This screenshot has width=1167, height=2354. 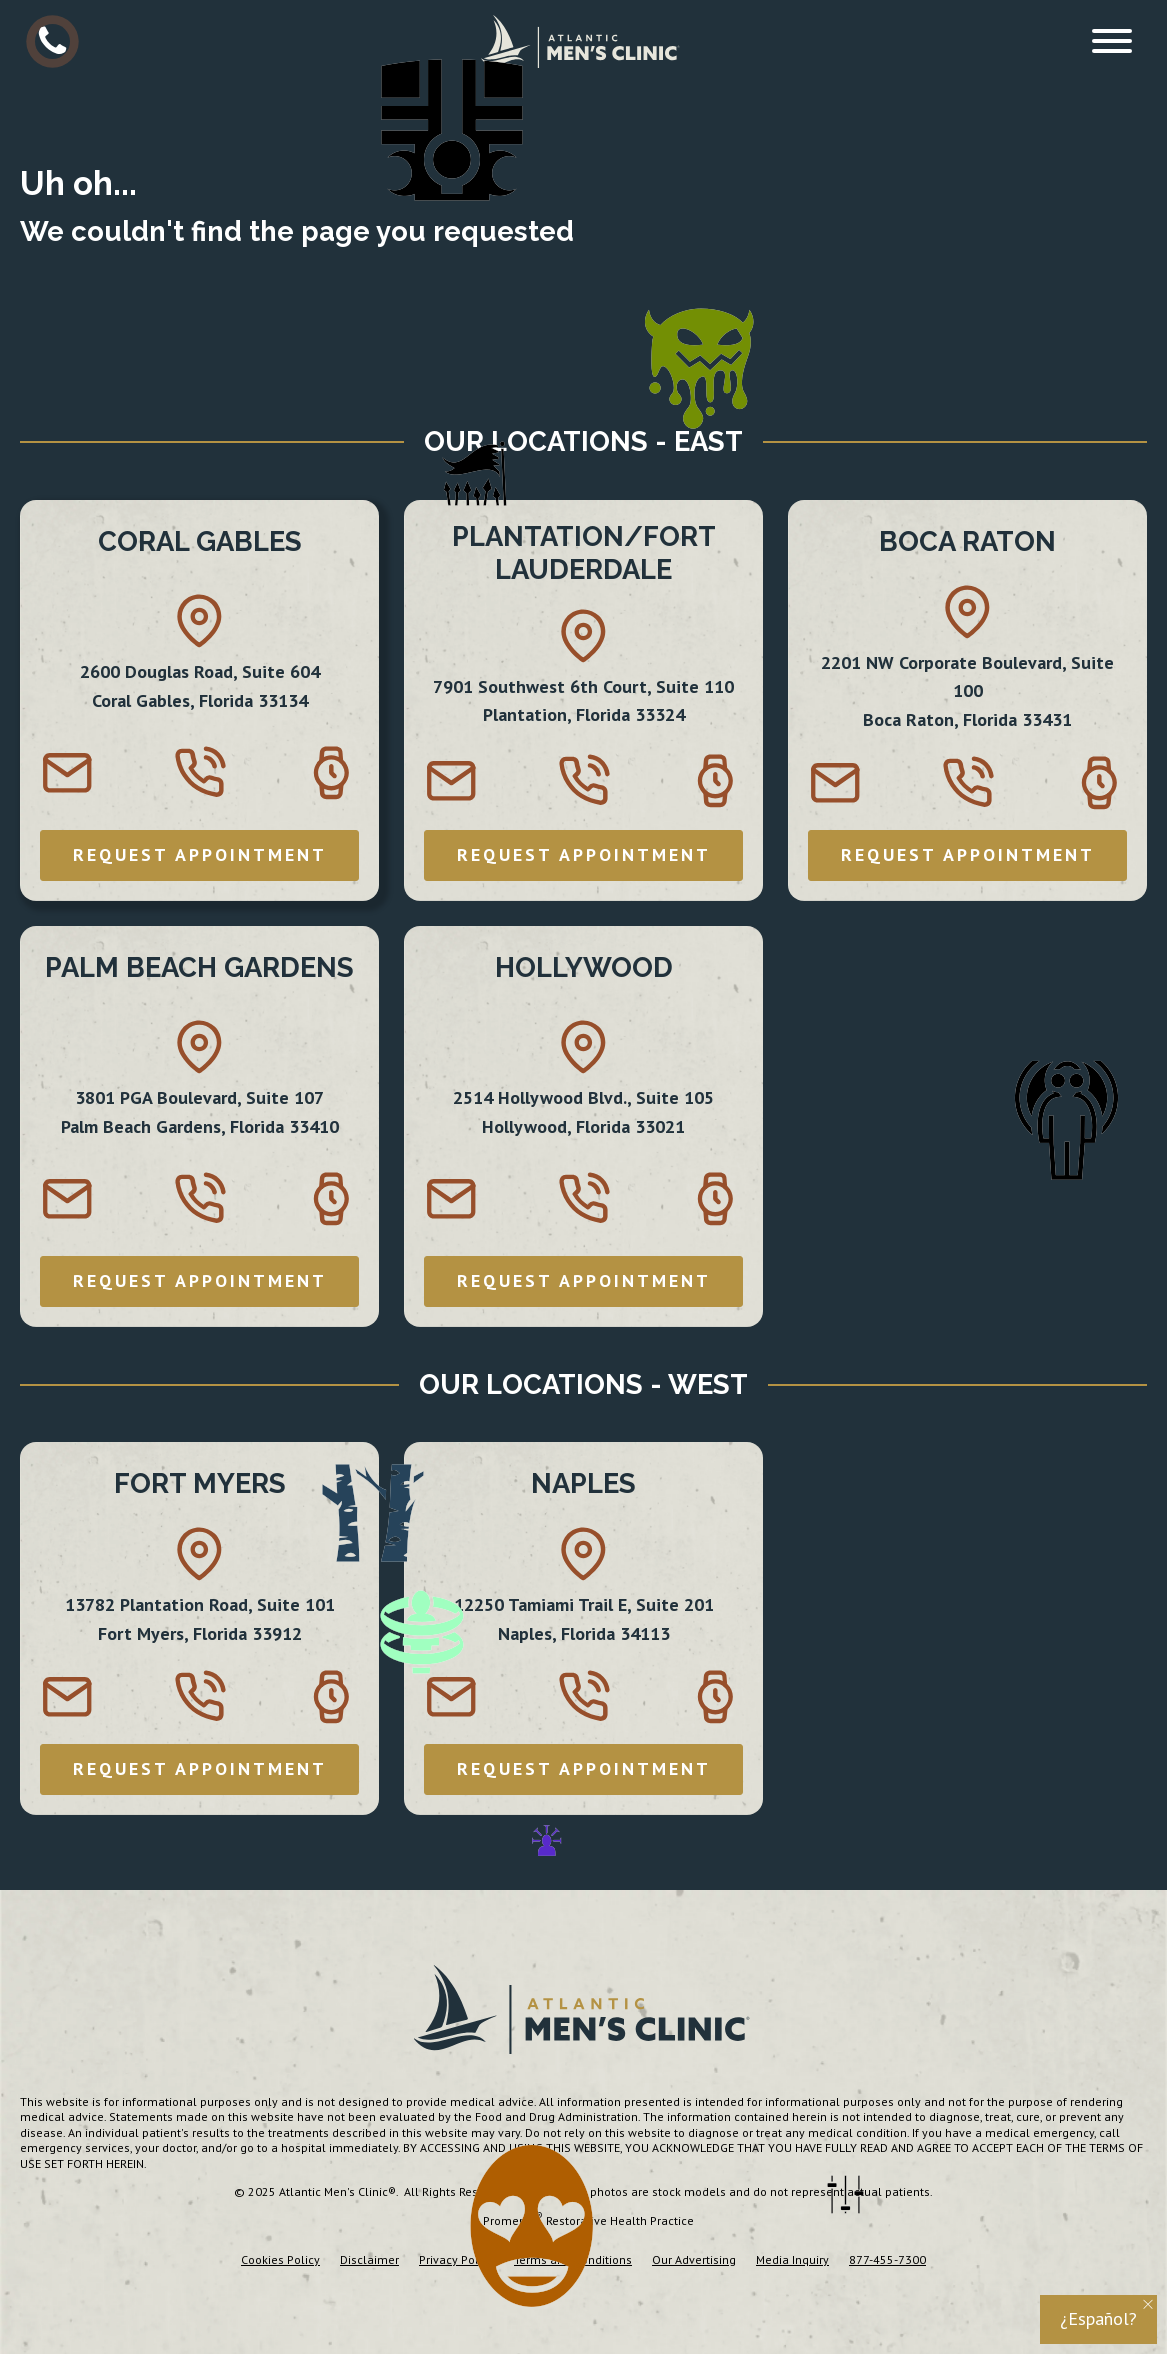 I want to click on activate teleportation portal, so click(x=422, y=1632).